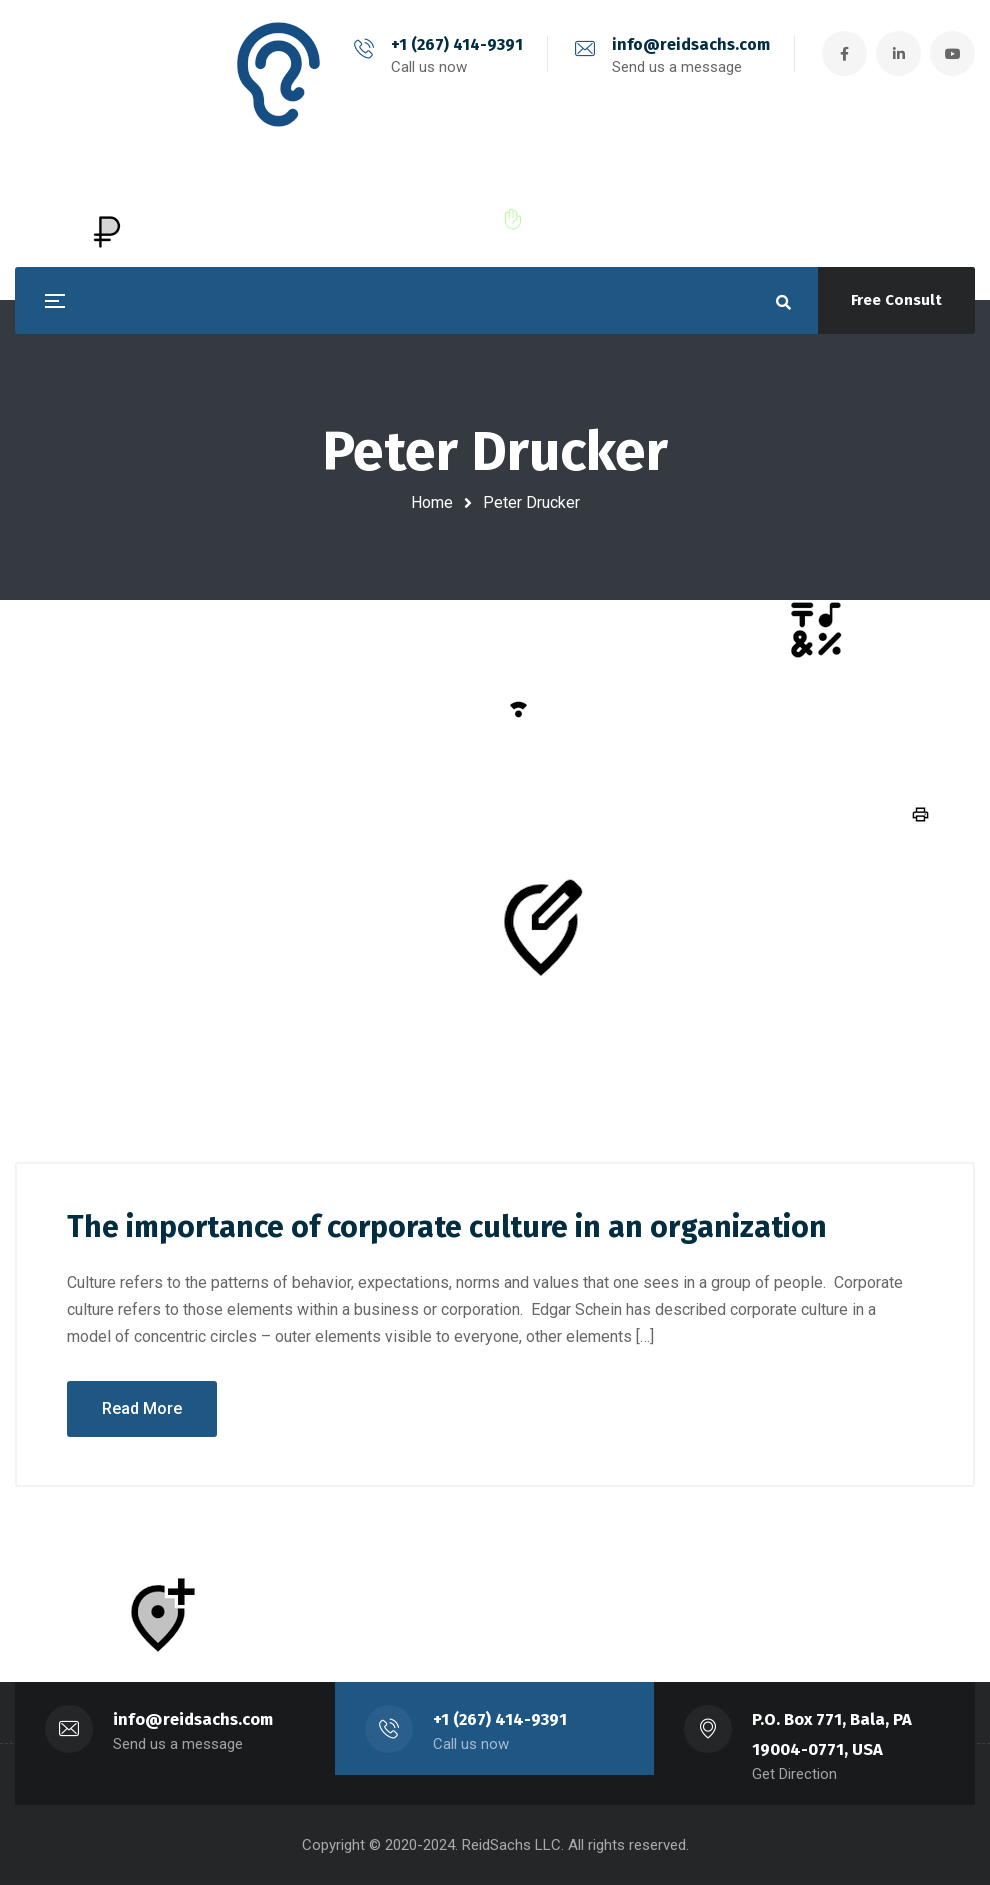  What do you see at coordinates (278, 74) in the screenshot?
I see `access audio or hearing settings` at bounding box center [278, 74].